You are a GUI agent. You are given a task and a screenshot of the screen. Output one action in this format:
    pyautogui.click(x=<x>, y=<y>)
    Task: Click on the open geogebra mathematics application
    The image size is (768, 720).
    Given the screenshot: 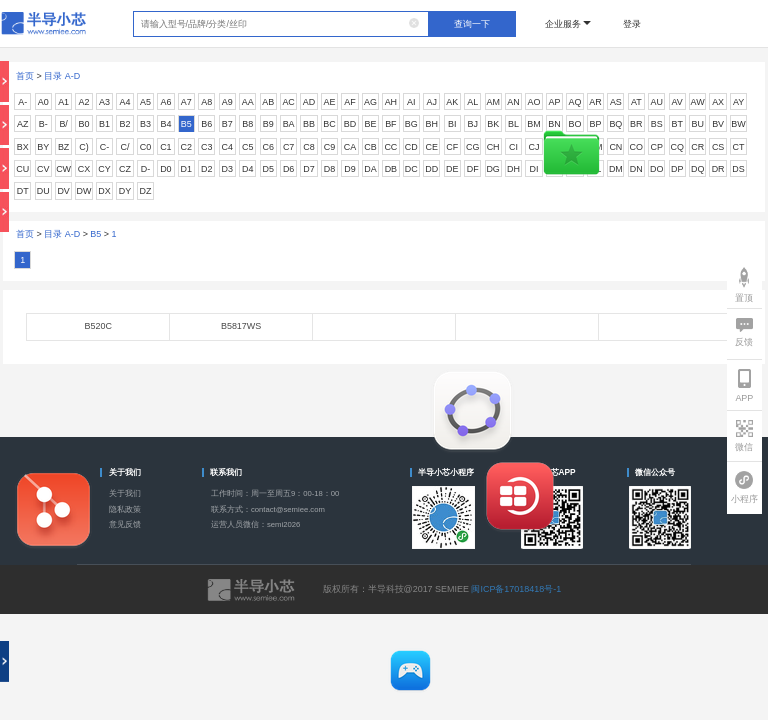 What is the action you would take?
    pyautogui.click(x=472, y=410)
    